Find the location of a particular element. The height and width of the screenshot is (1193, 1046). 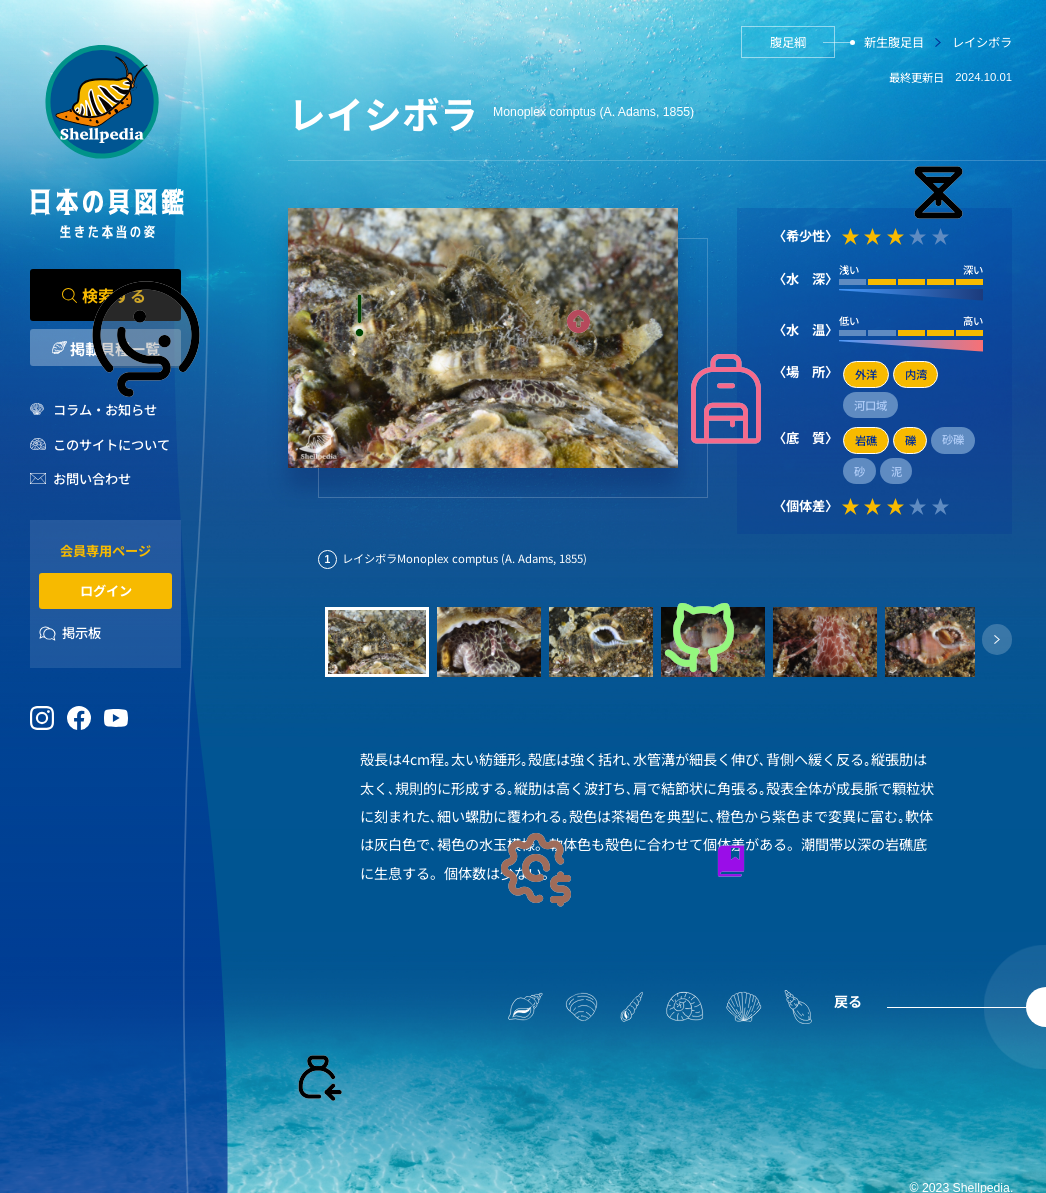

view project on github is located at coordinates (699, 637).